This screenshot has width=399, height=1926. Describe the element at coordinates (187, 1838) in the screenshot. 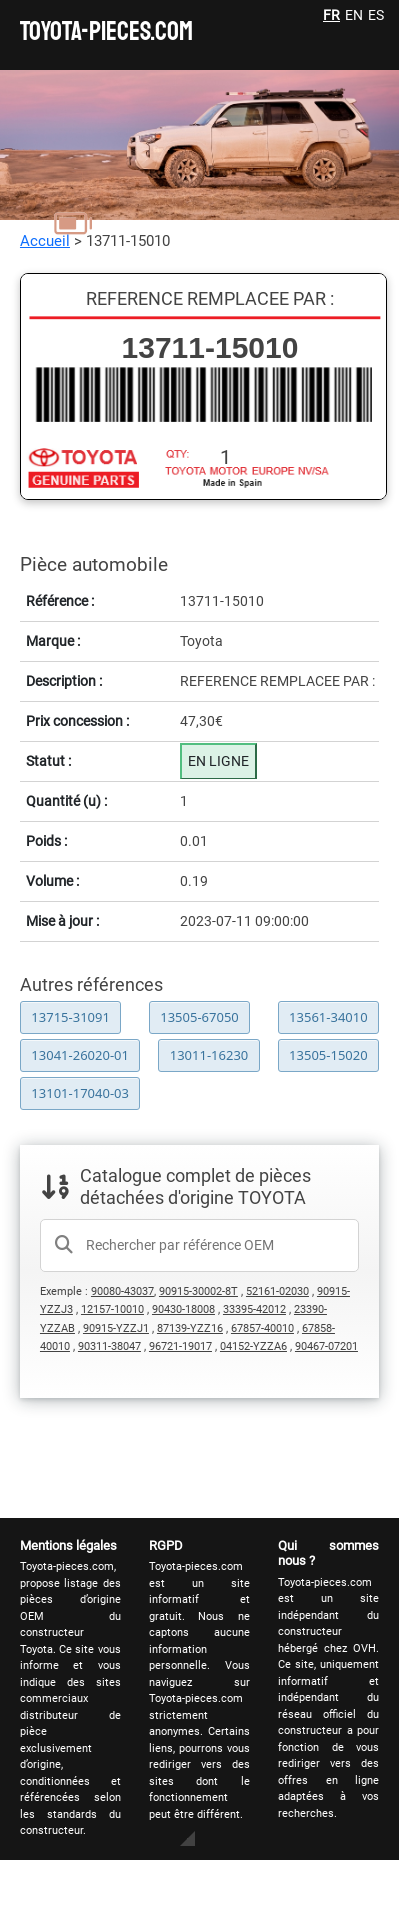

I see `indicates no cellular signal` at that location.